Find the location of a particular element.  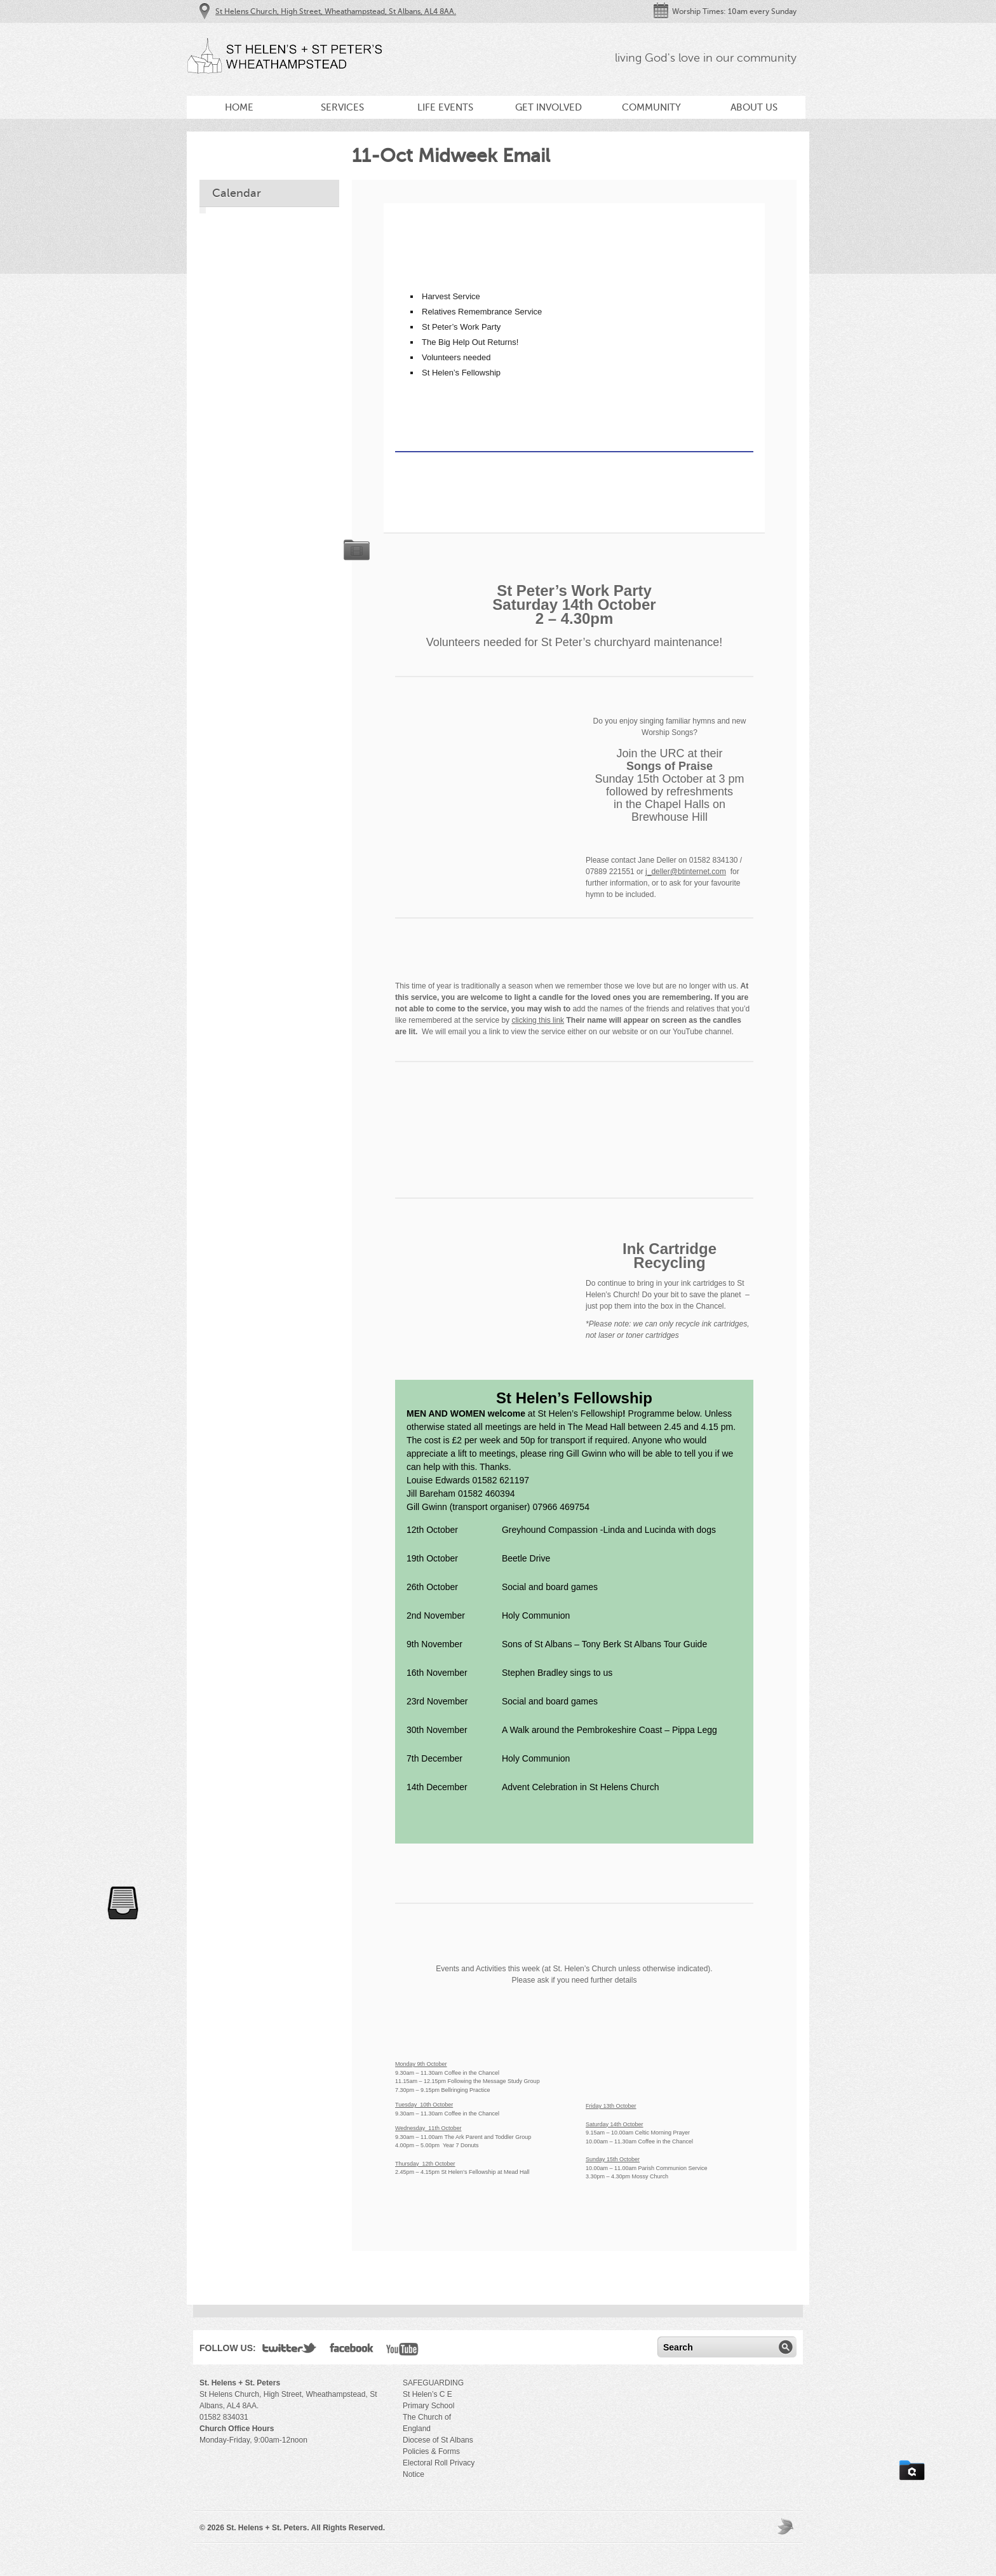

open your videos folder is located at coordinates (356, 550).